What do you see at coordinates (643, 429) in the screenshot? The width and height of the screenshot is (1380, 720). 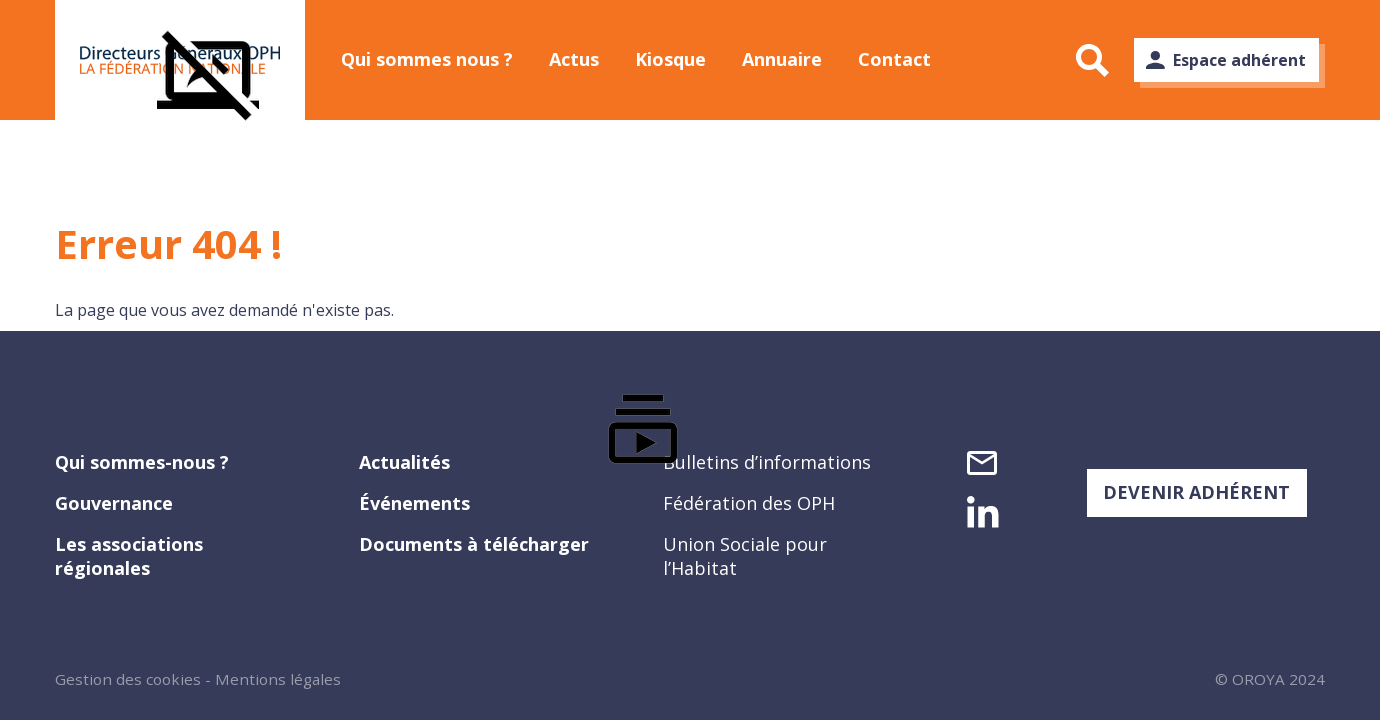 I see `view your subscriptions` at bounding box center [643, 429].